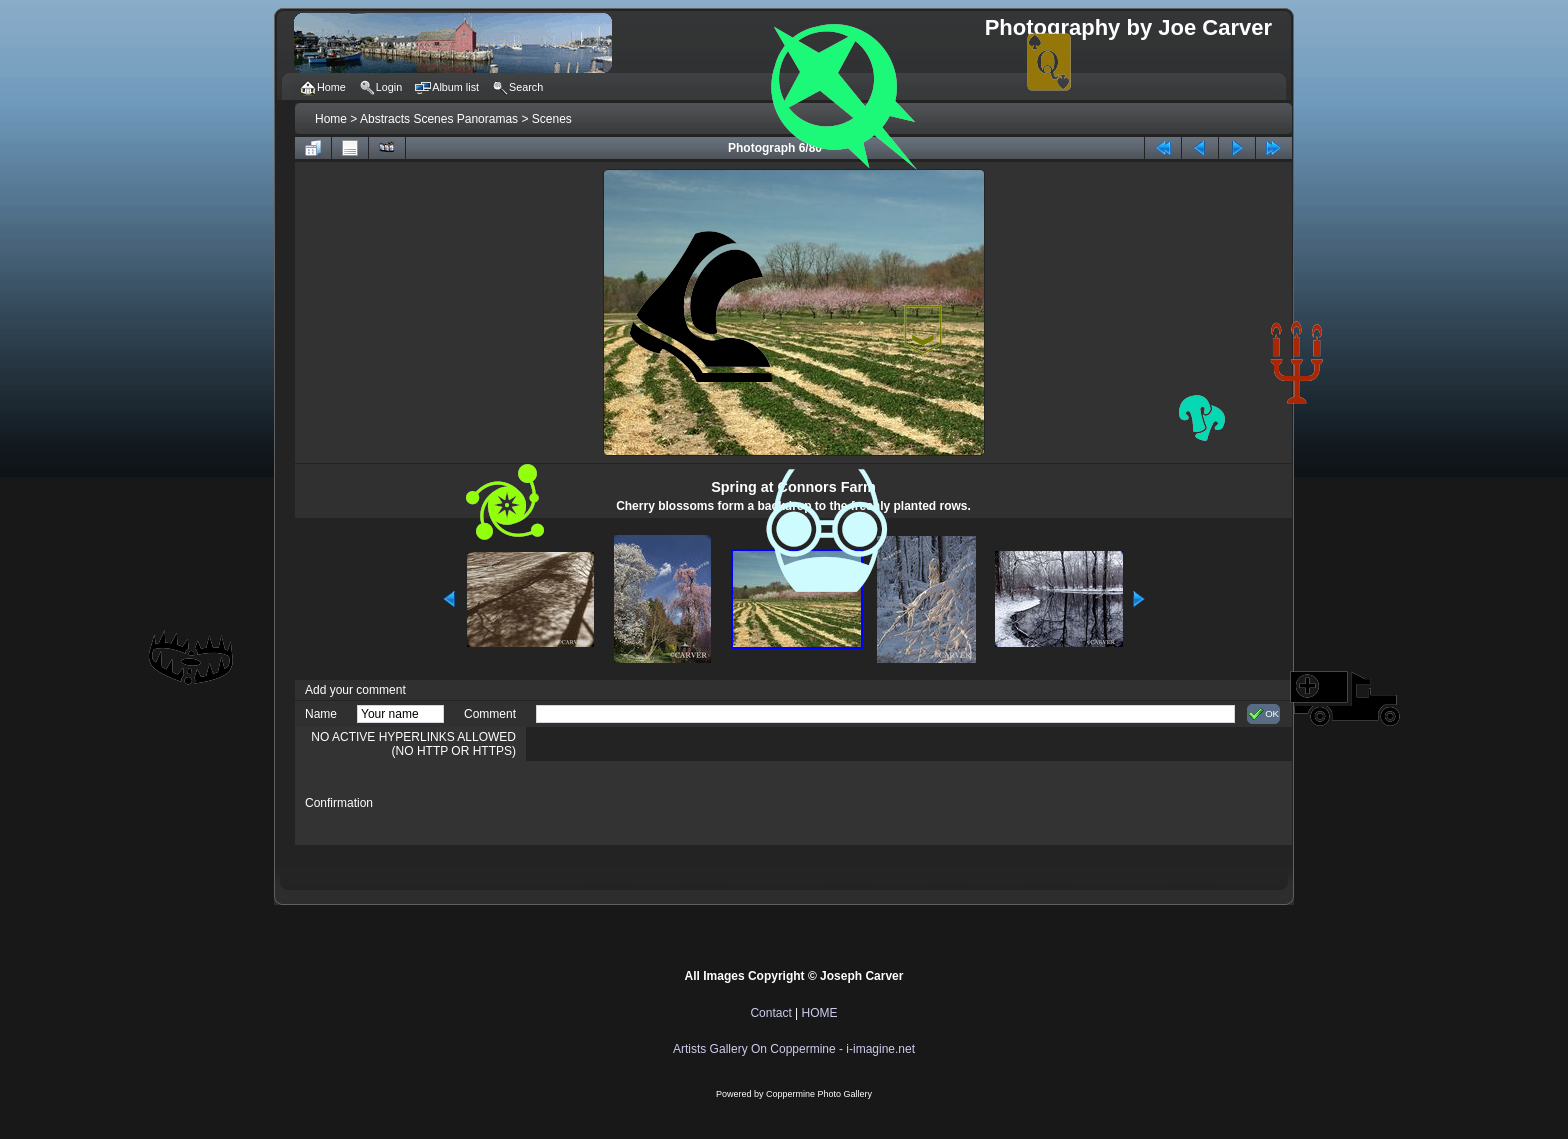 This screenshot has height=1139, width=1568. I want to click on queen of spades playing card, so click(1049, 62).